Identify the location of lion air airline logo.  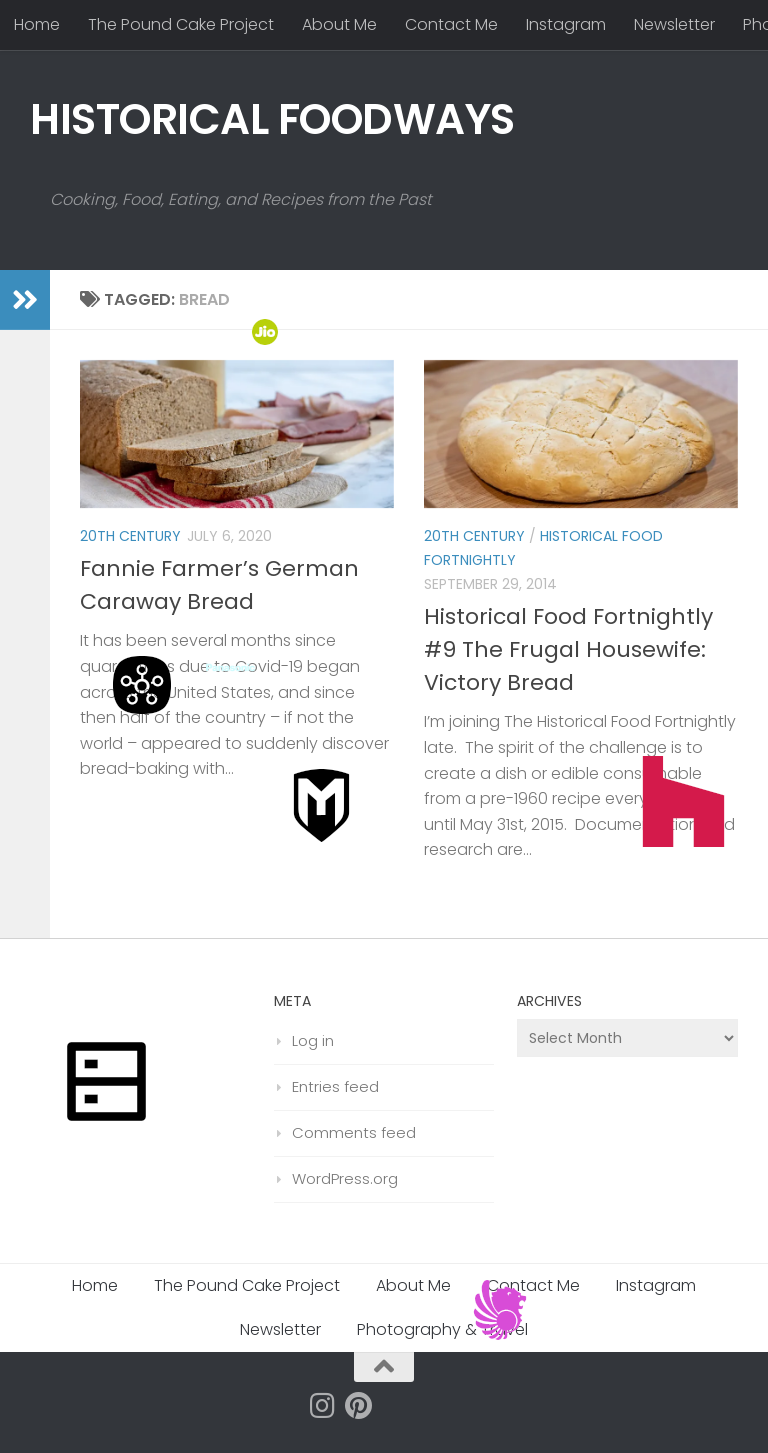
(500, 1310).